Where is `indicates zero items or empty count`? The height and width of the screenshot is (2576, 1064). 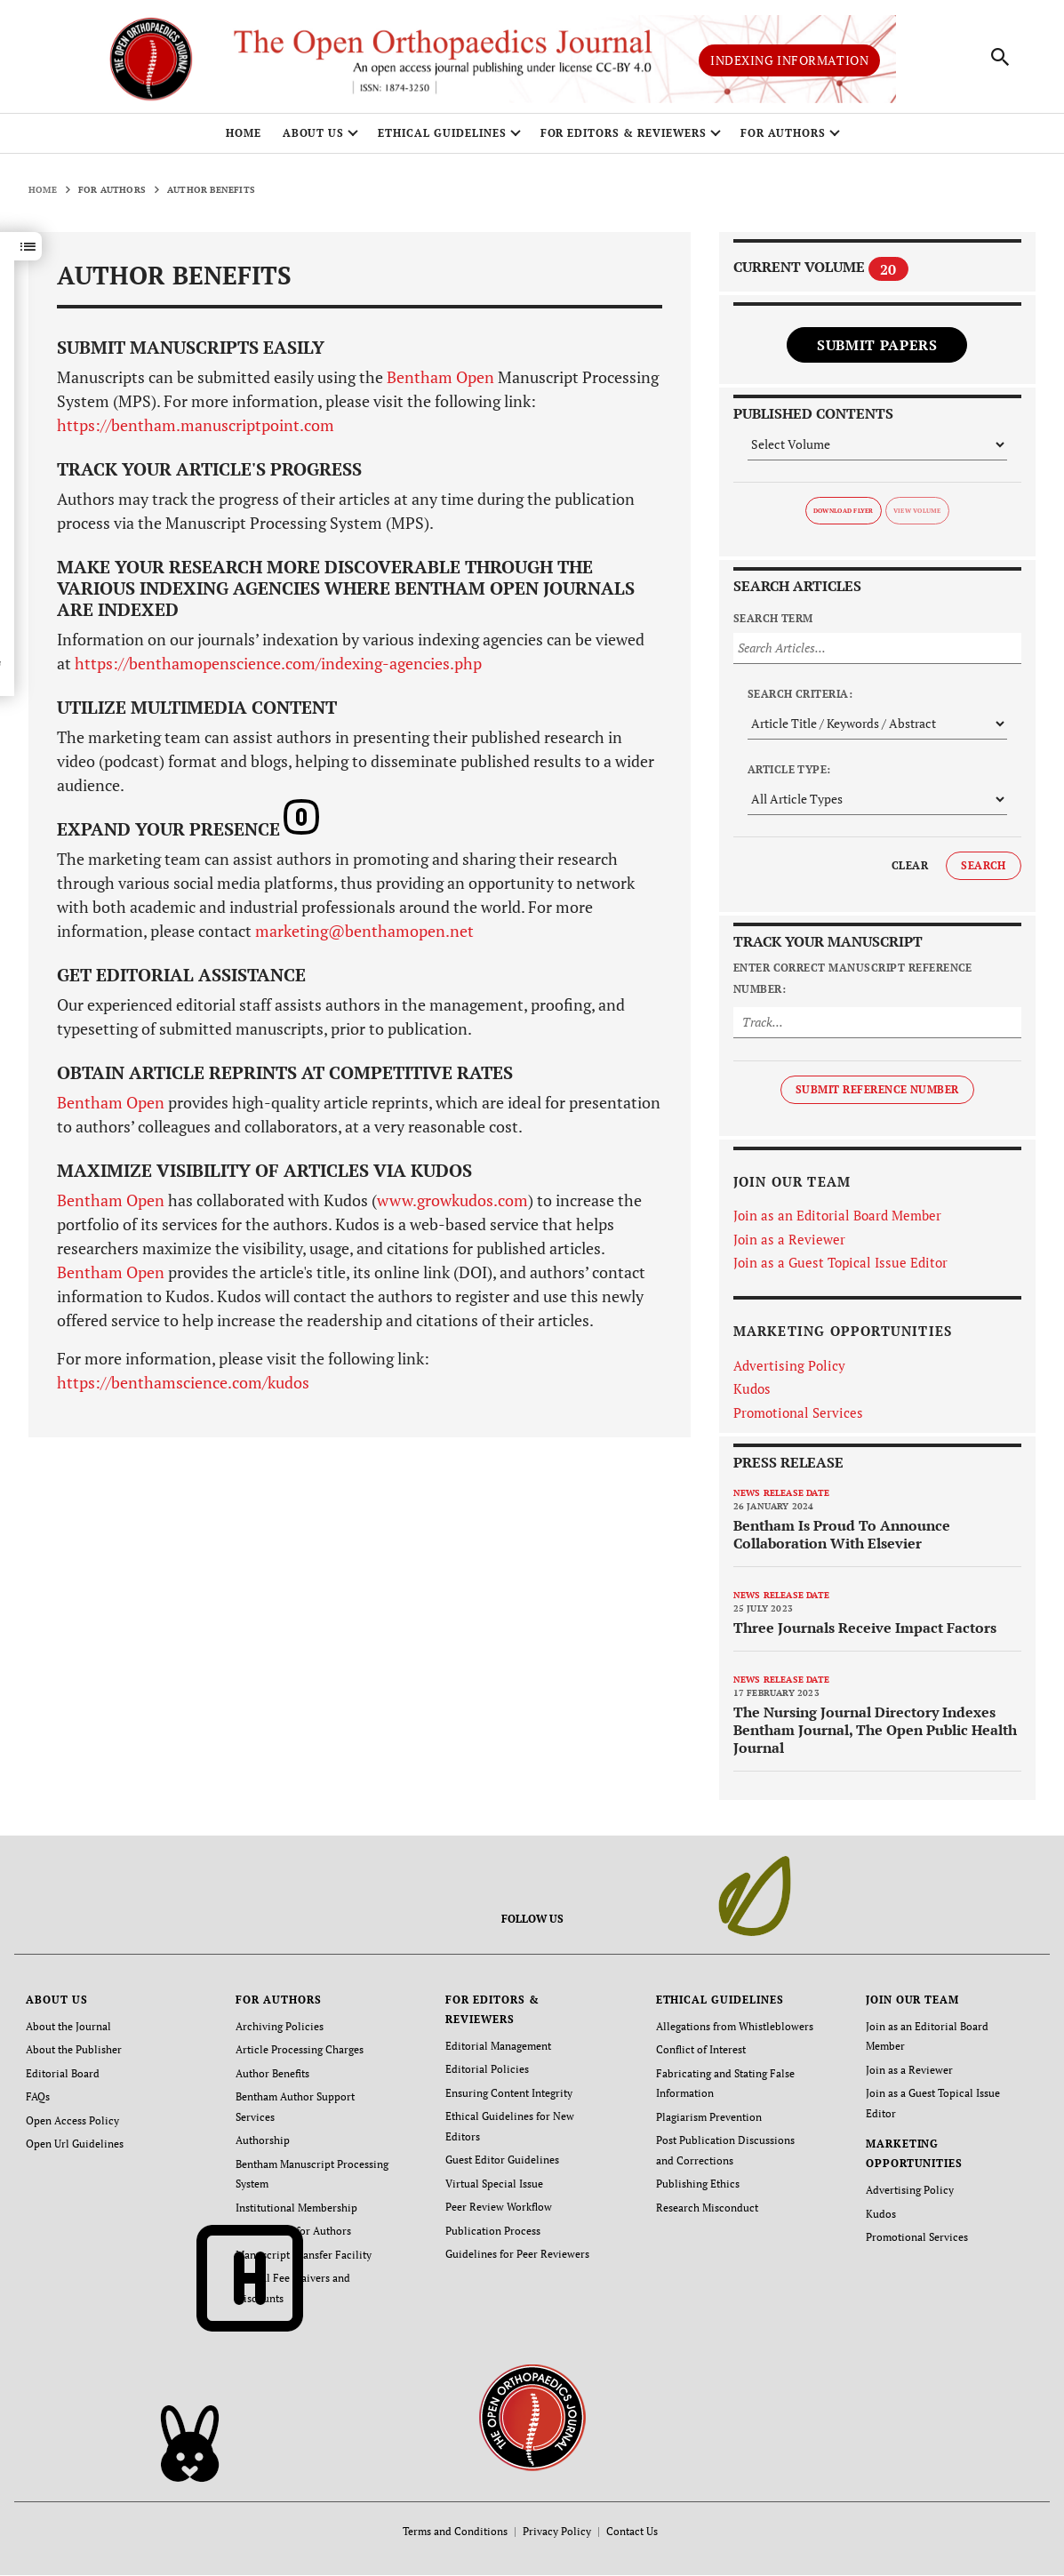
indicates zero items or empty count is located at coordinates (301, 817).